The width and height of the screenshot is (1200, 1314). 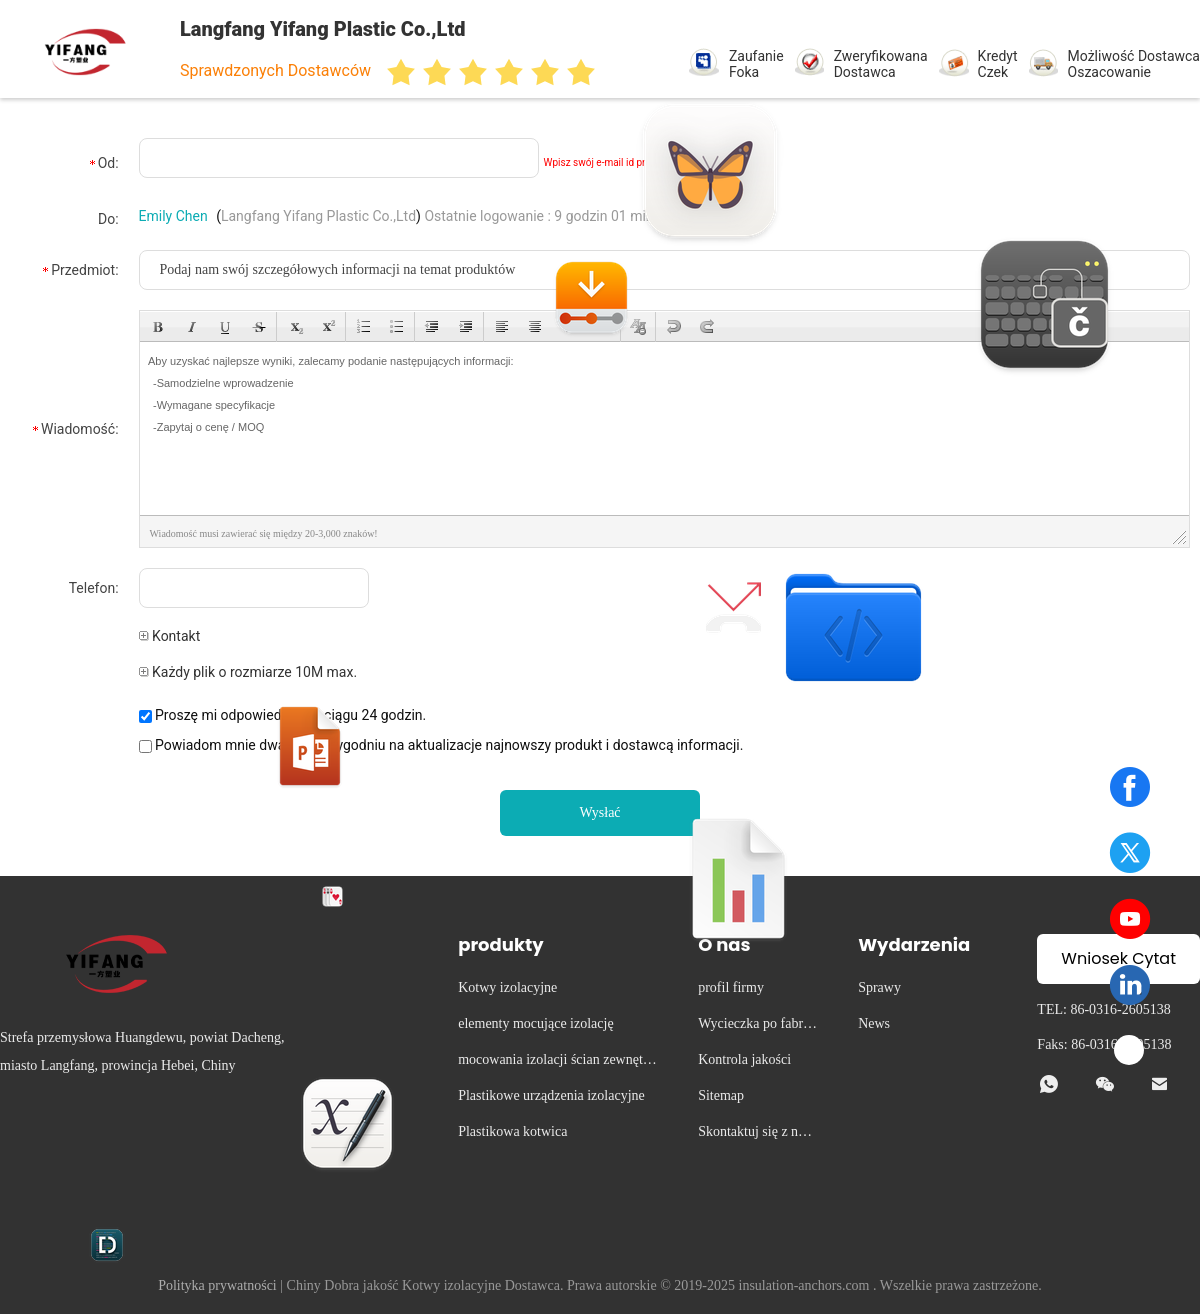 What do you see at coordinates (710, 171) in the screenshot?
I see `open freemind mind-mapping application` at bounding box center [710, 171].